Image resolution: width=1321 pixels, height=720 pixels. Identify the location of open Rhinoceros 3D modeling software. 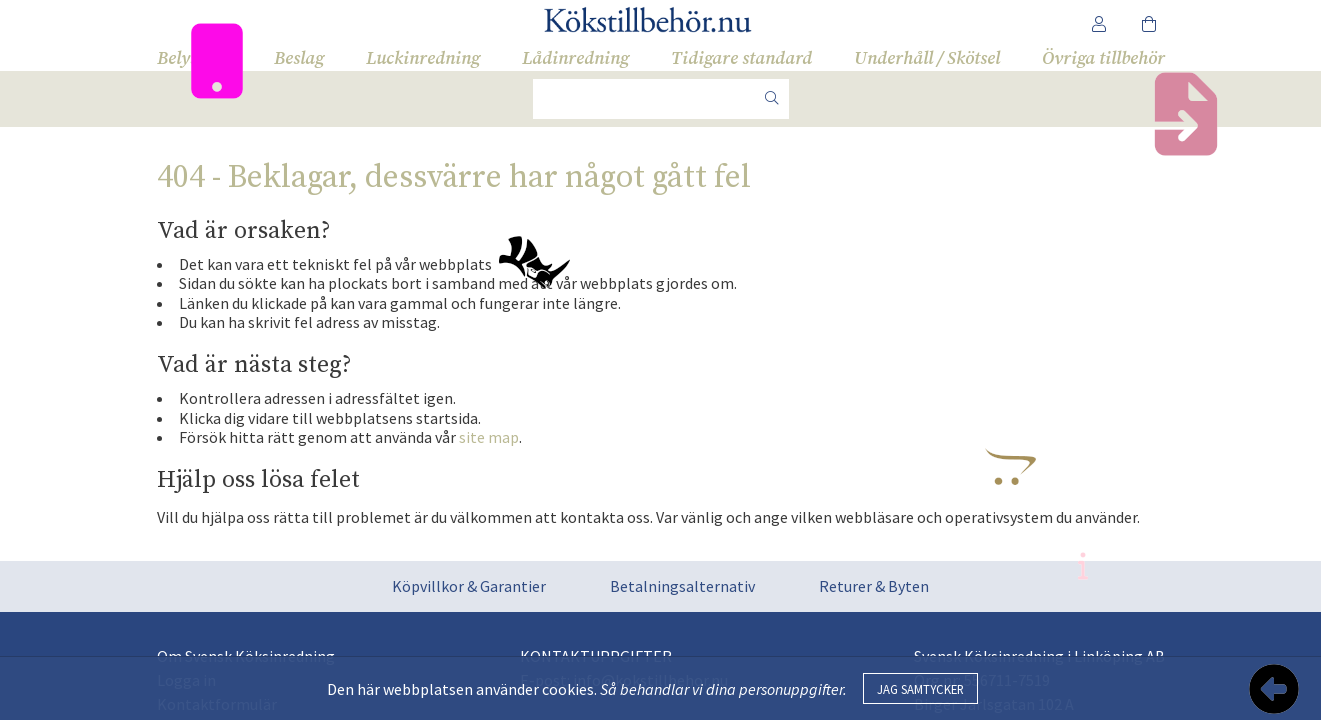
(534, 262).